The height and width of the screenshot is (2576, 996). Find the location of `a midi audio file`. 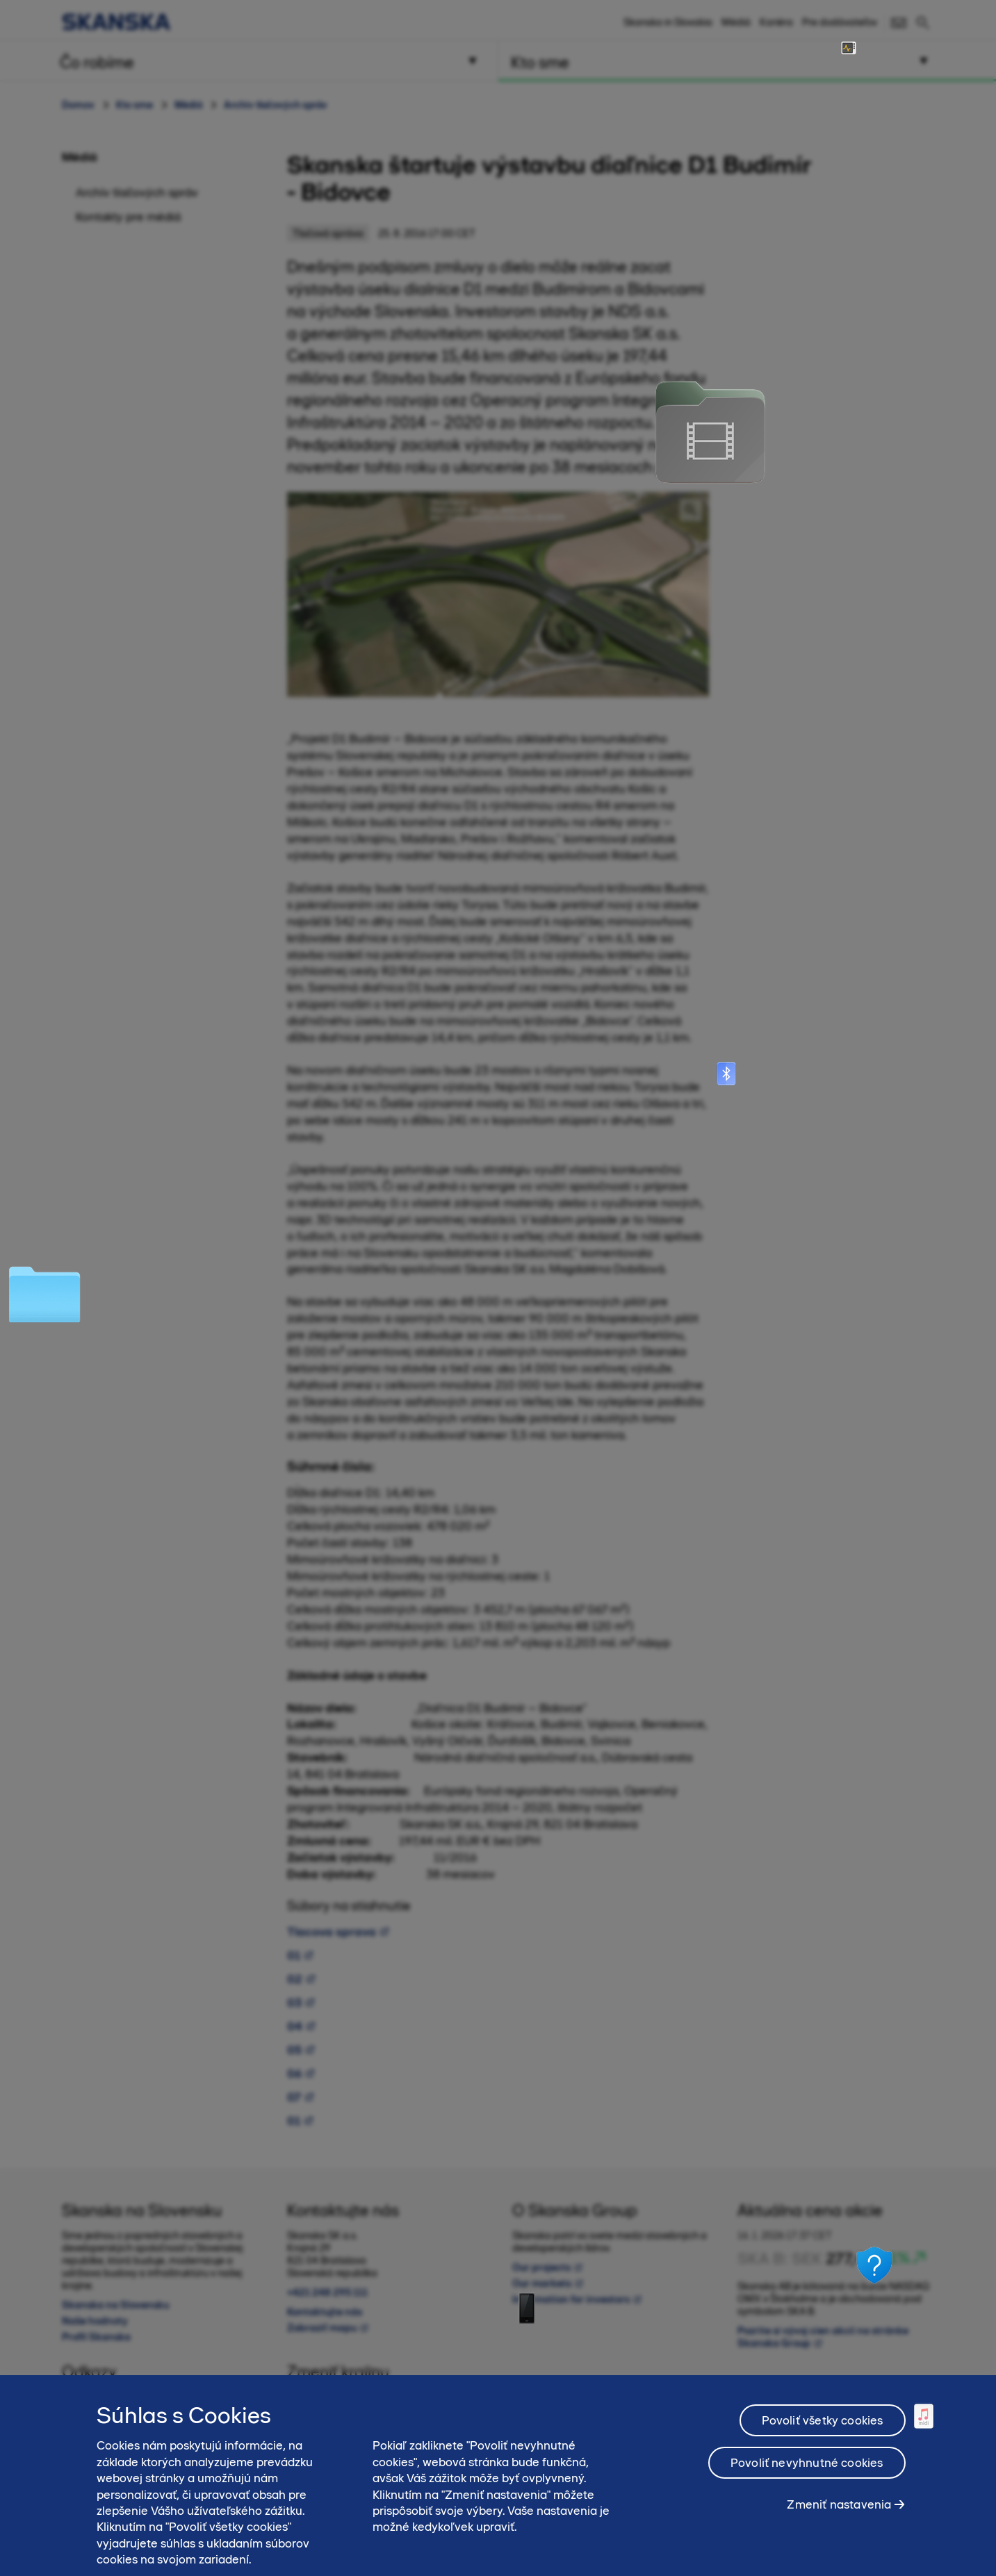

a midi audio file is located at coordinates (924, 2416).